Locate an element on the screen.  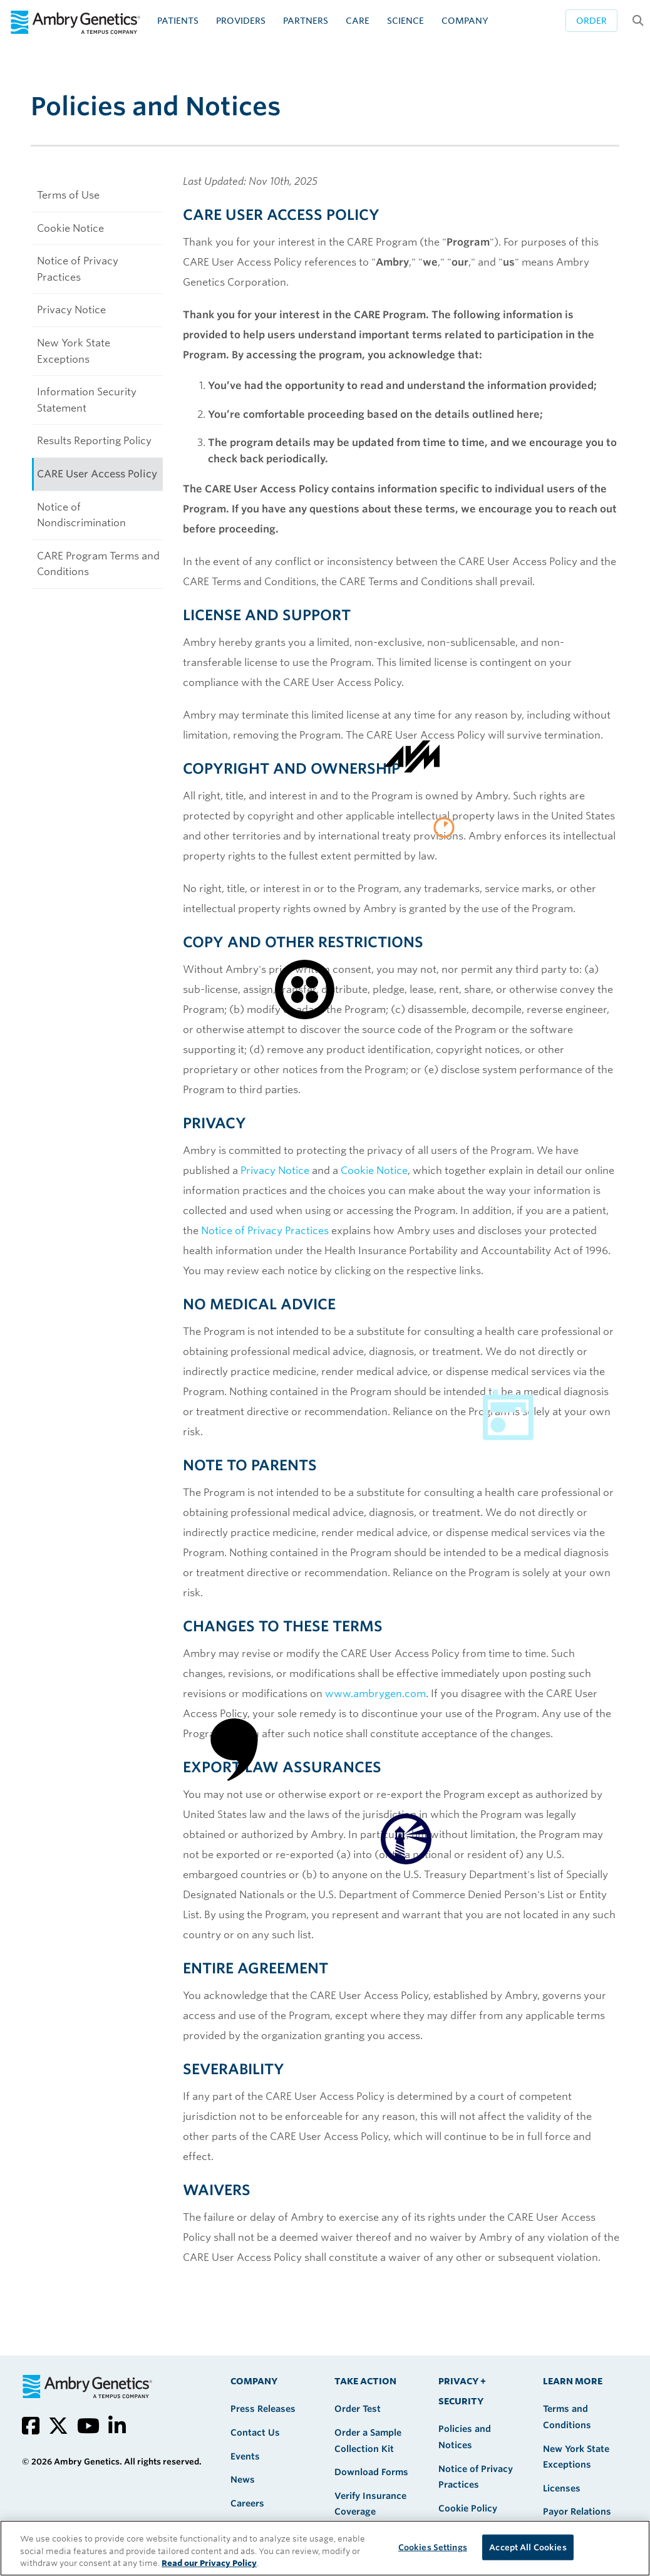
indicates 25% progress or completion status is located at coordinates (444, 828).